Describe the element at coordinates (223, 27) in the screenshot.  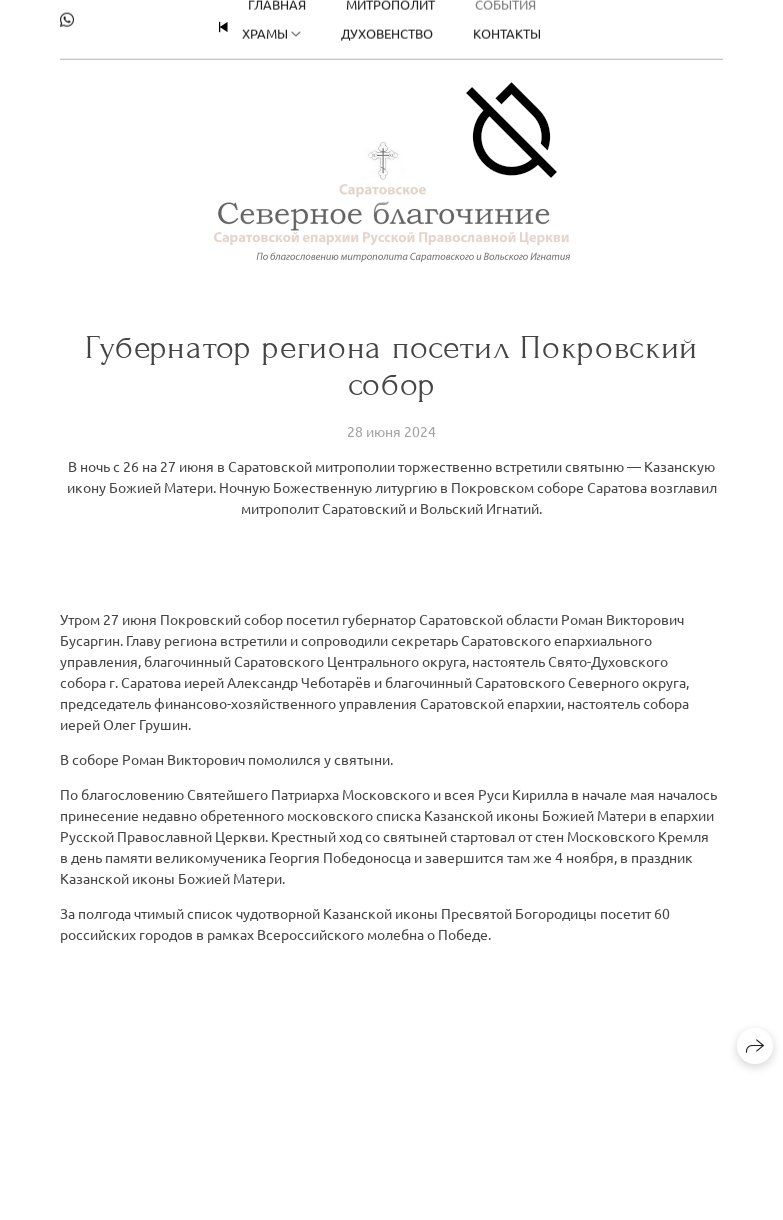
I see `skip to previous track` at that location.